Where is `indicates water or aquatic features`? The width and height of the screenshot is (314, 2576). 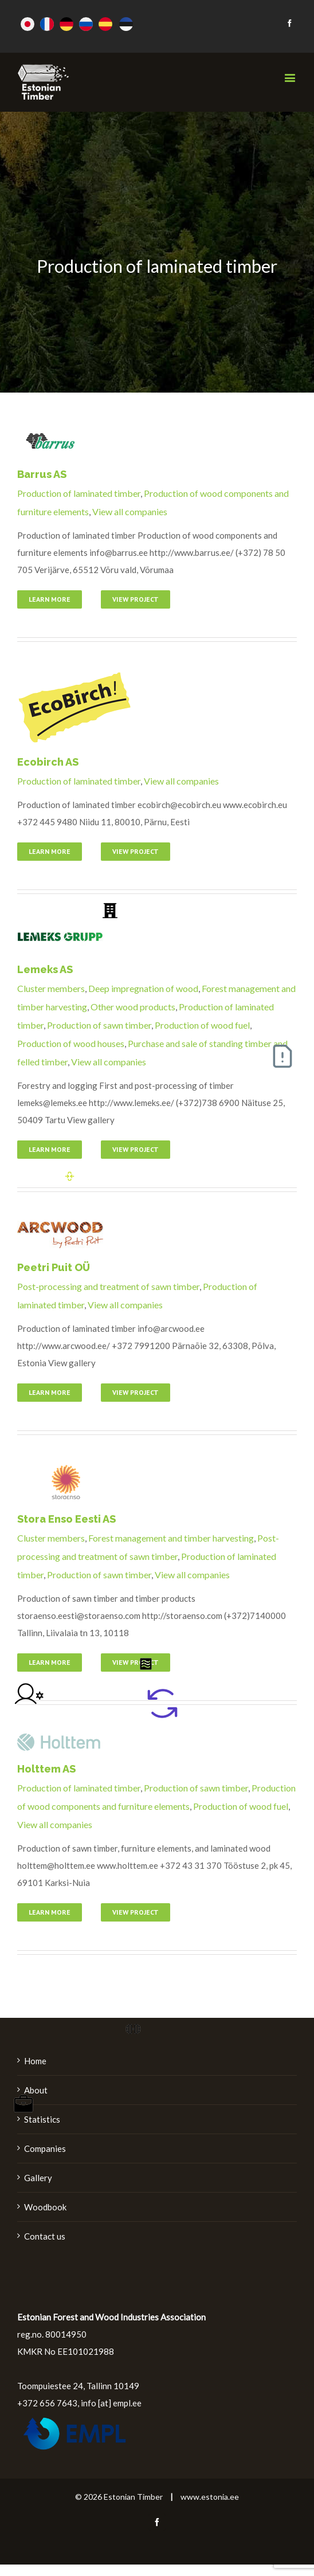
indicates water or aquatic features is located at coordinates (146, 1664).